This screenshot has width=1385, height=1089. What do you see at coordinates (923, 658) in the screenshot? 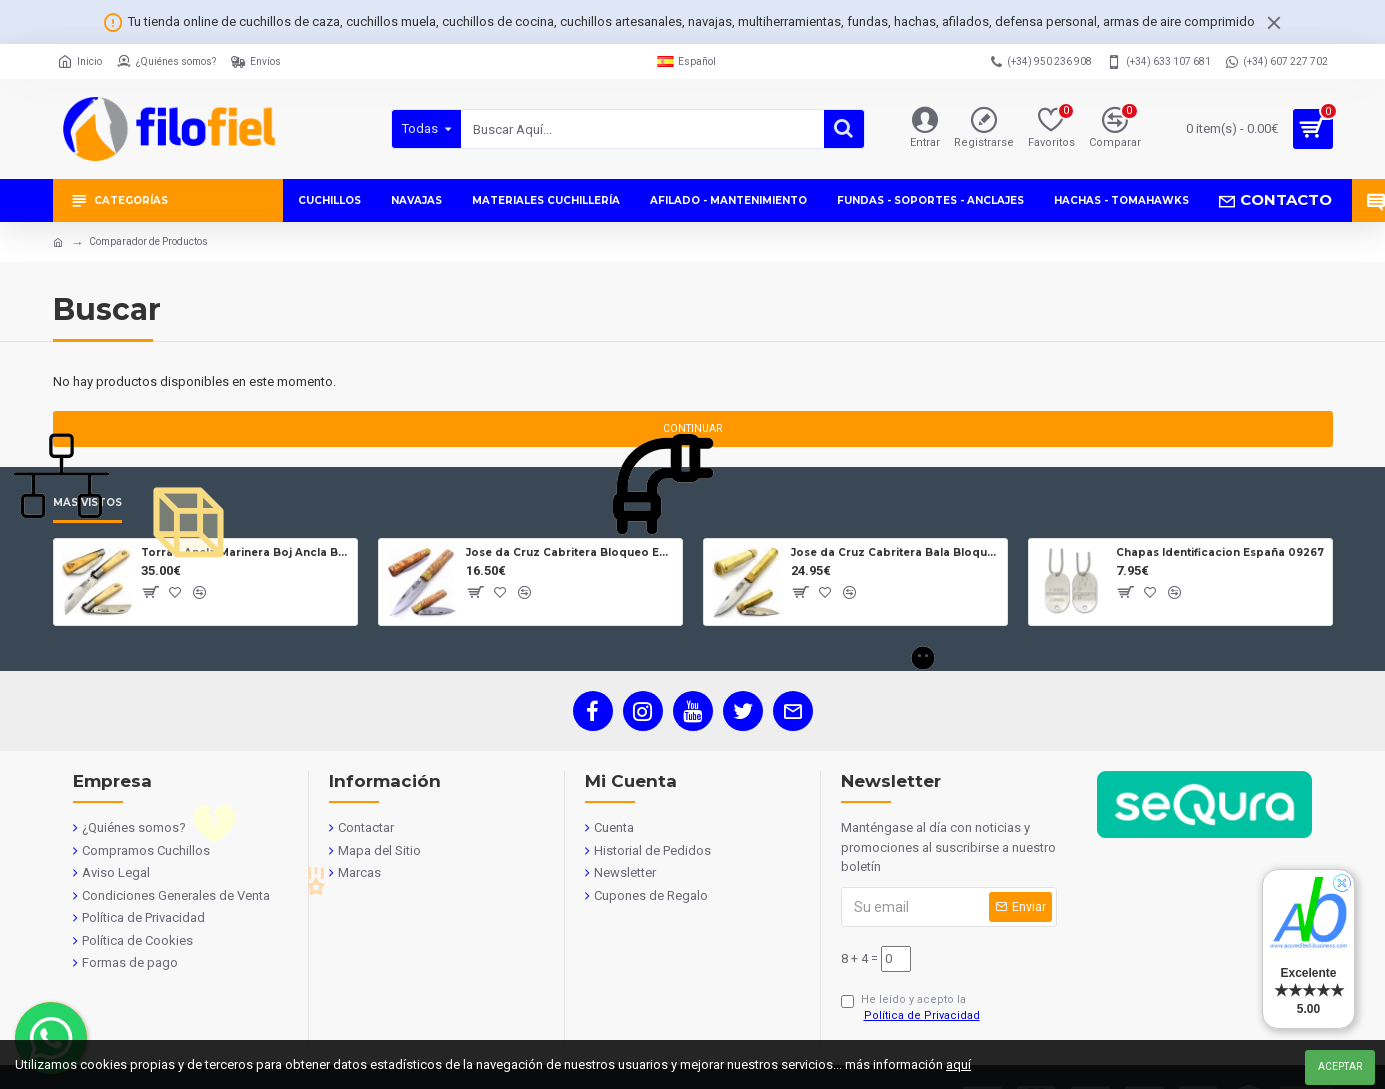
I see `indicates neutral feedback or rating` at bounding box center [923, 658].